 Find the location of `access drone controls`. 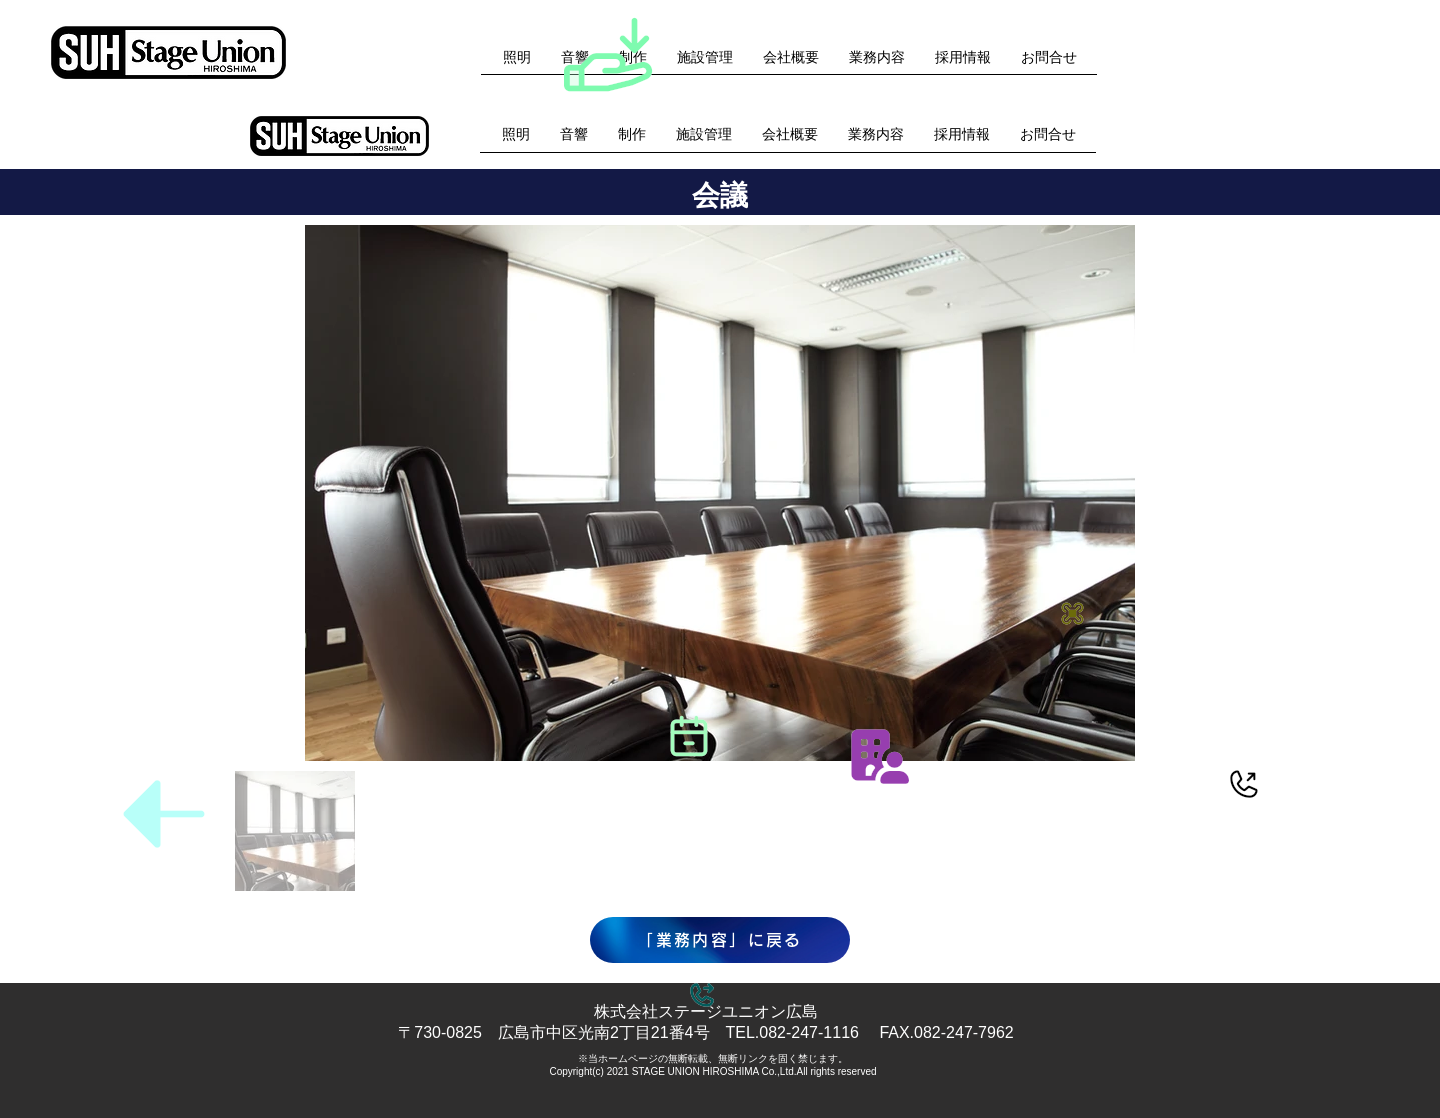

access drone controls is located at coordinates (1072, 613).